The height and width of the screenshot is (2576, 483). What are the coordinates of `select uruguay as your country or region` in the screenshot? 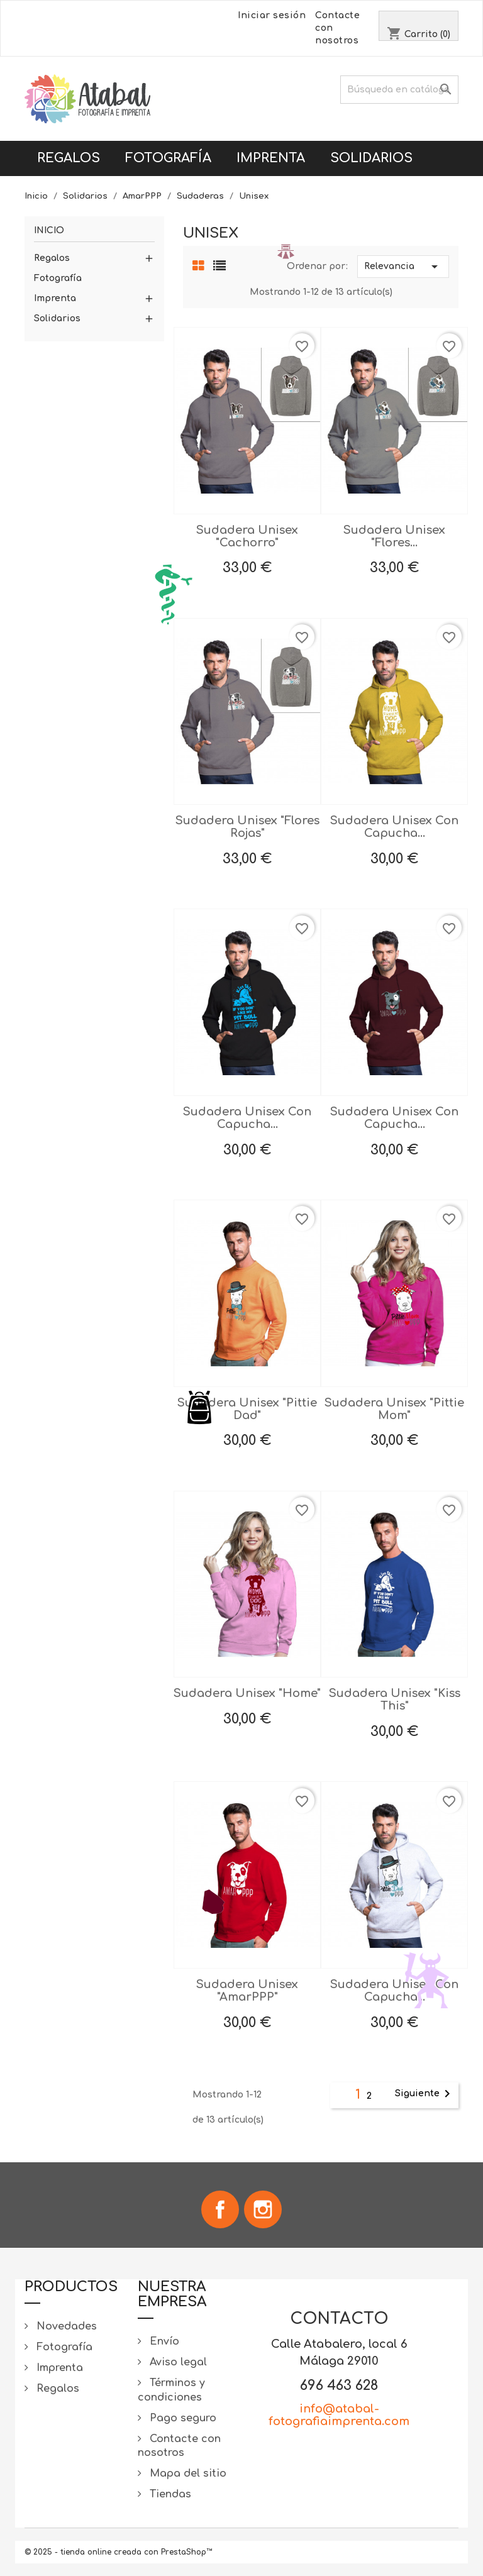 It's located at (213, 1901).